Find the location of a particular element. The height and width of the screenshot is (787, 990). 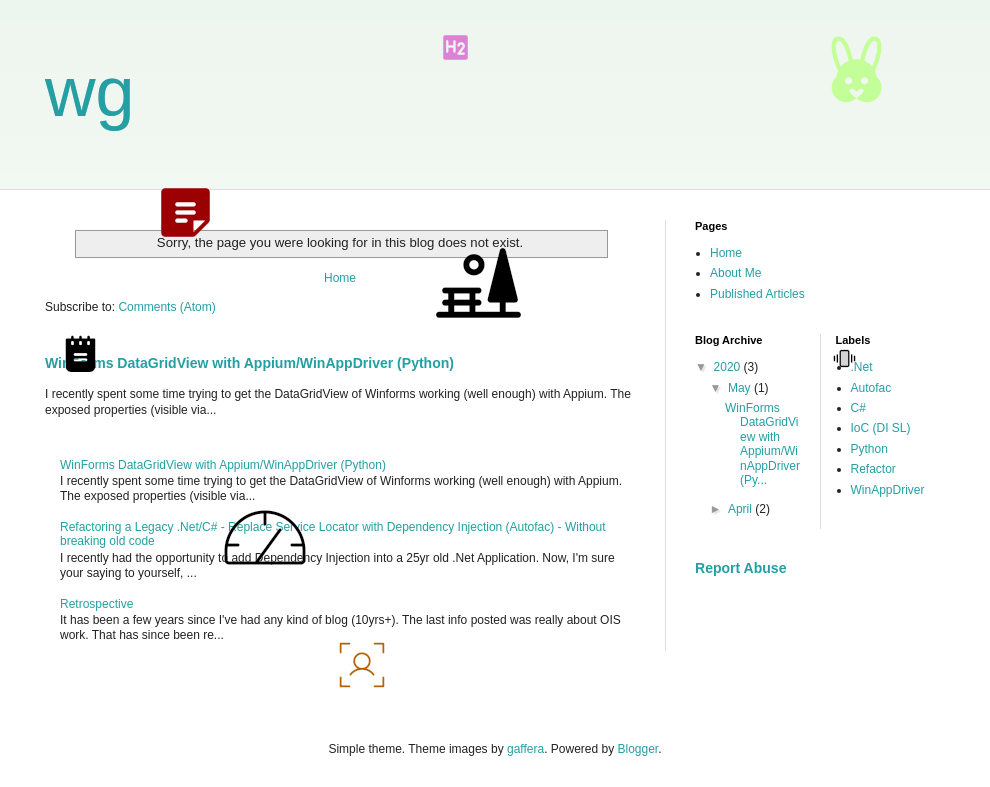

toggle vibration mode on your device is located at coordinates (844, 358).